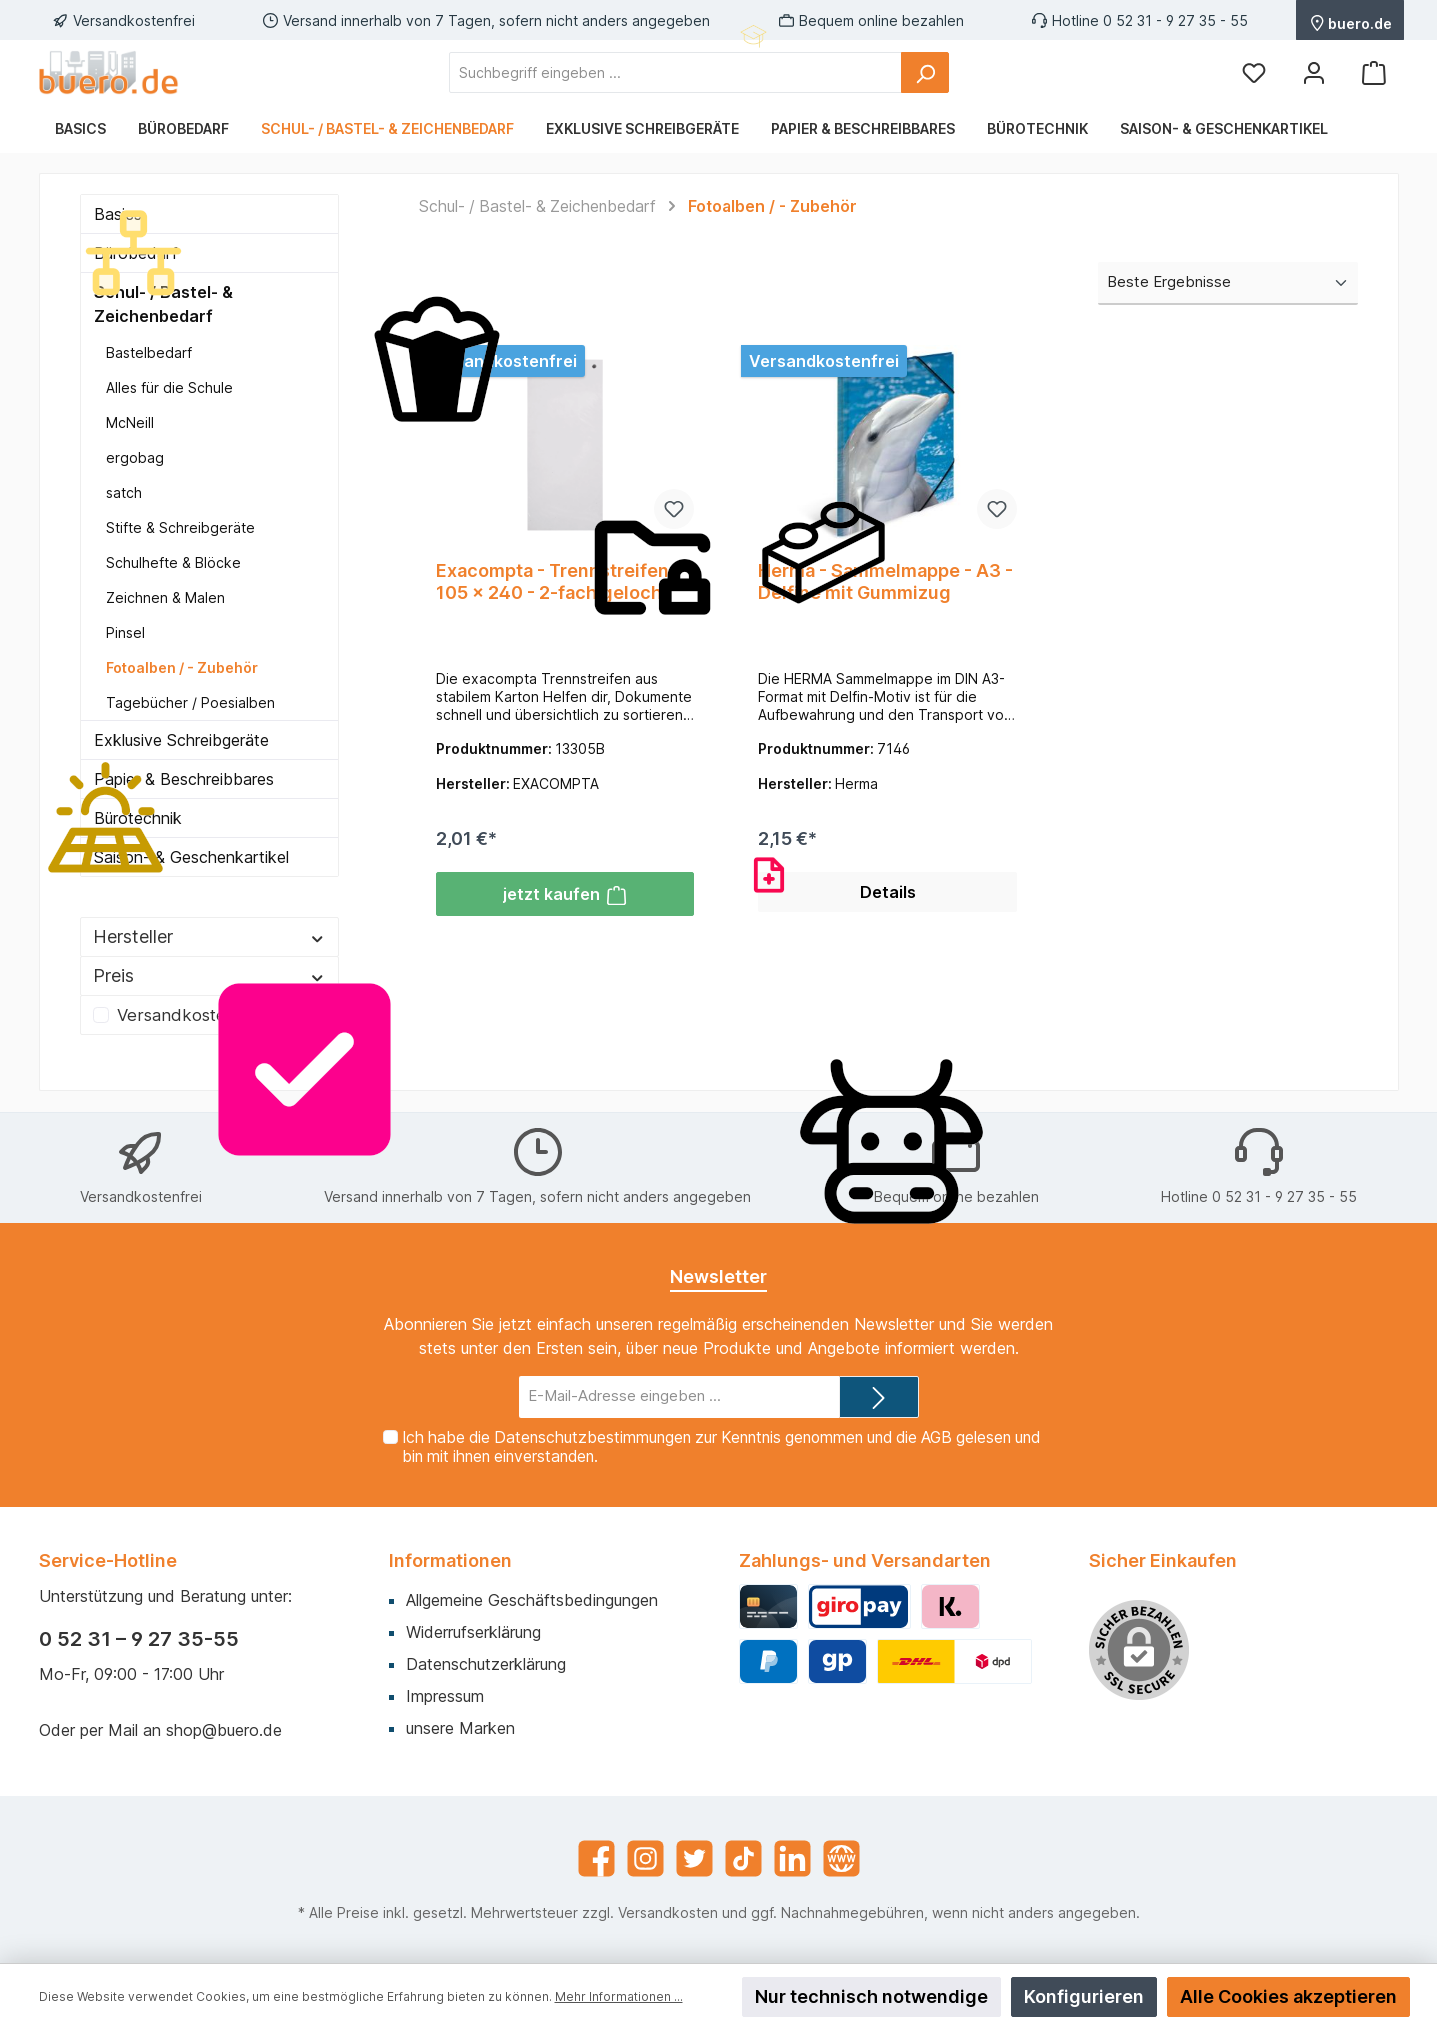 This screenshot has width=1437, height=2030. Describe the element at coordinates (437, 364) in the screenshot. I see `access movies or entertainment content` at that location.